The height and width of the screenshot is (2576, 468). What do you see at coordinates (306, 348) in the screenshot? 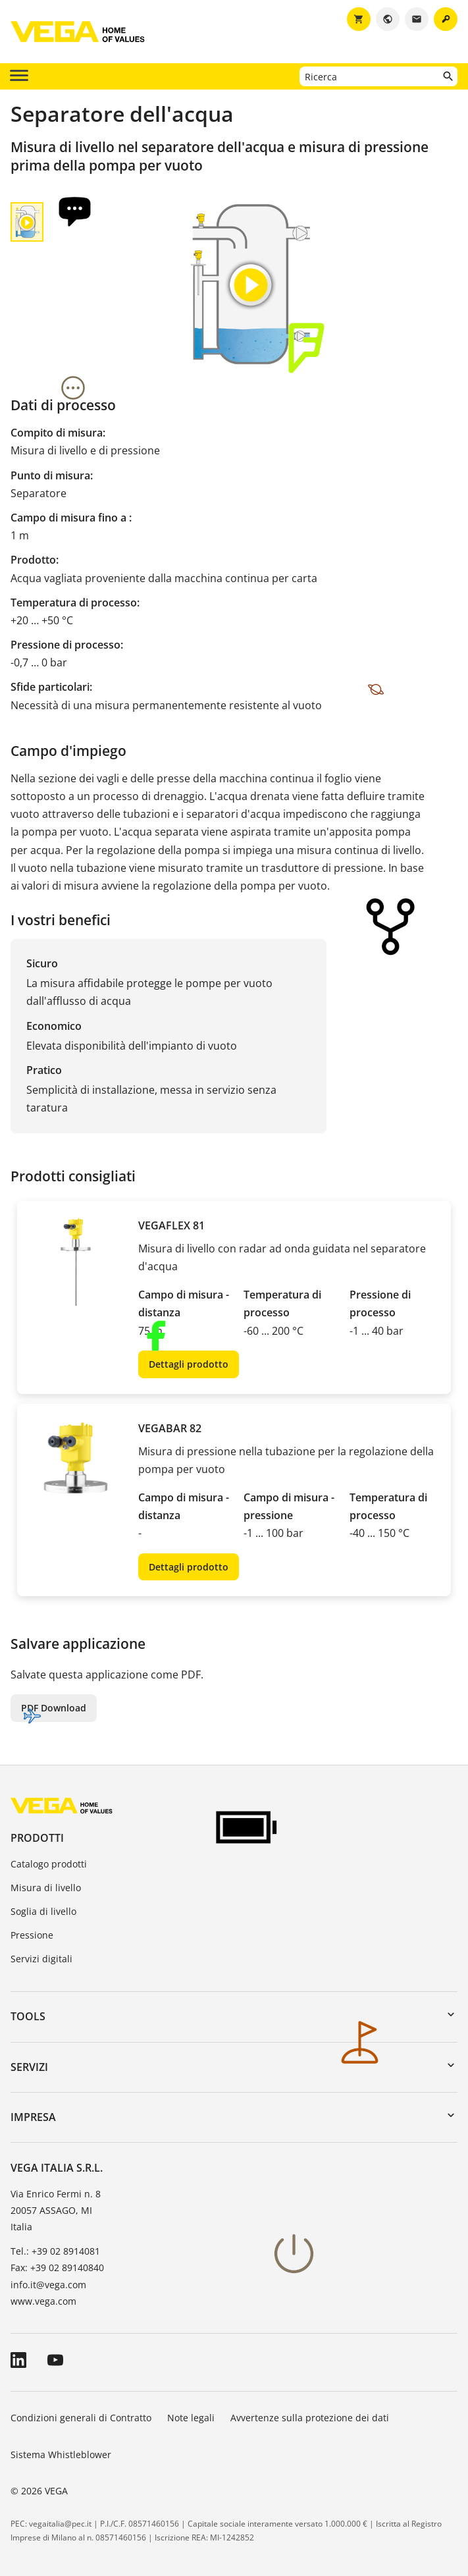
I see `open foursquare app` at bounding box center [306, 348].